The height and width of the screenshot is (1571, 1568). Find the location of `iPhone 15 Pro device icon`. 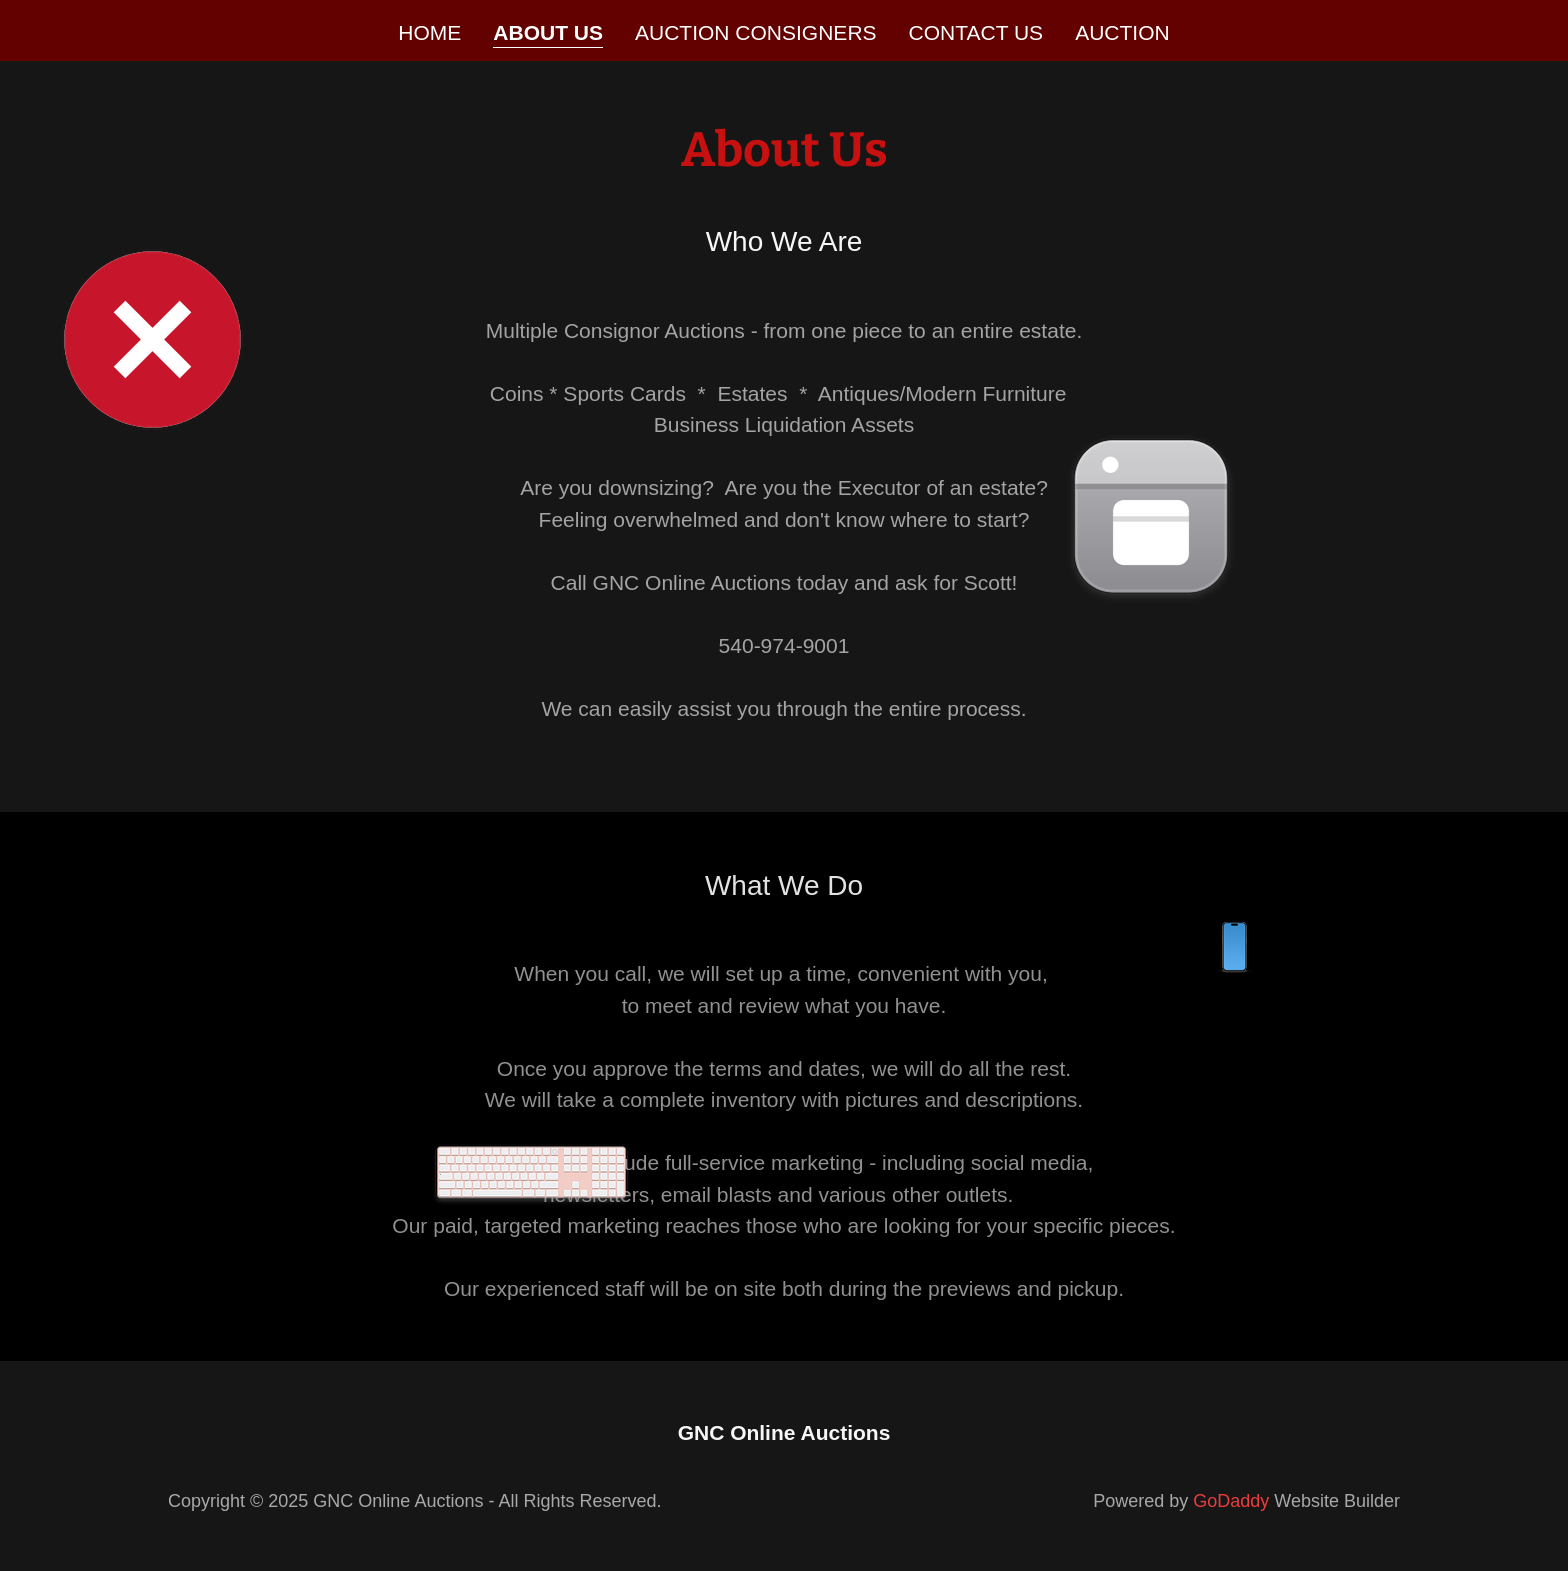

iPhone 15 Pro device icon is located at coordinates (1234, 947).